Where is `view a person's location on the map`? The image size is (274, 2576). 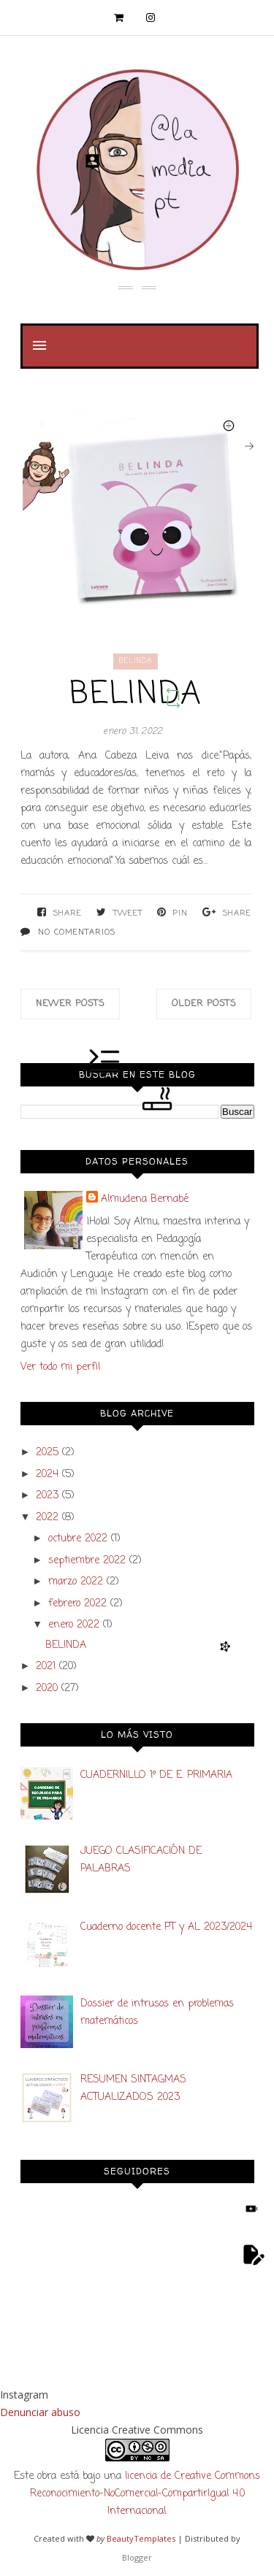 view a person's location on the map is located at coordinates (92, 161).